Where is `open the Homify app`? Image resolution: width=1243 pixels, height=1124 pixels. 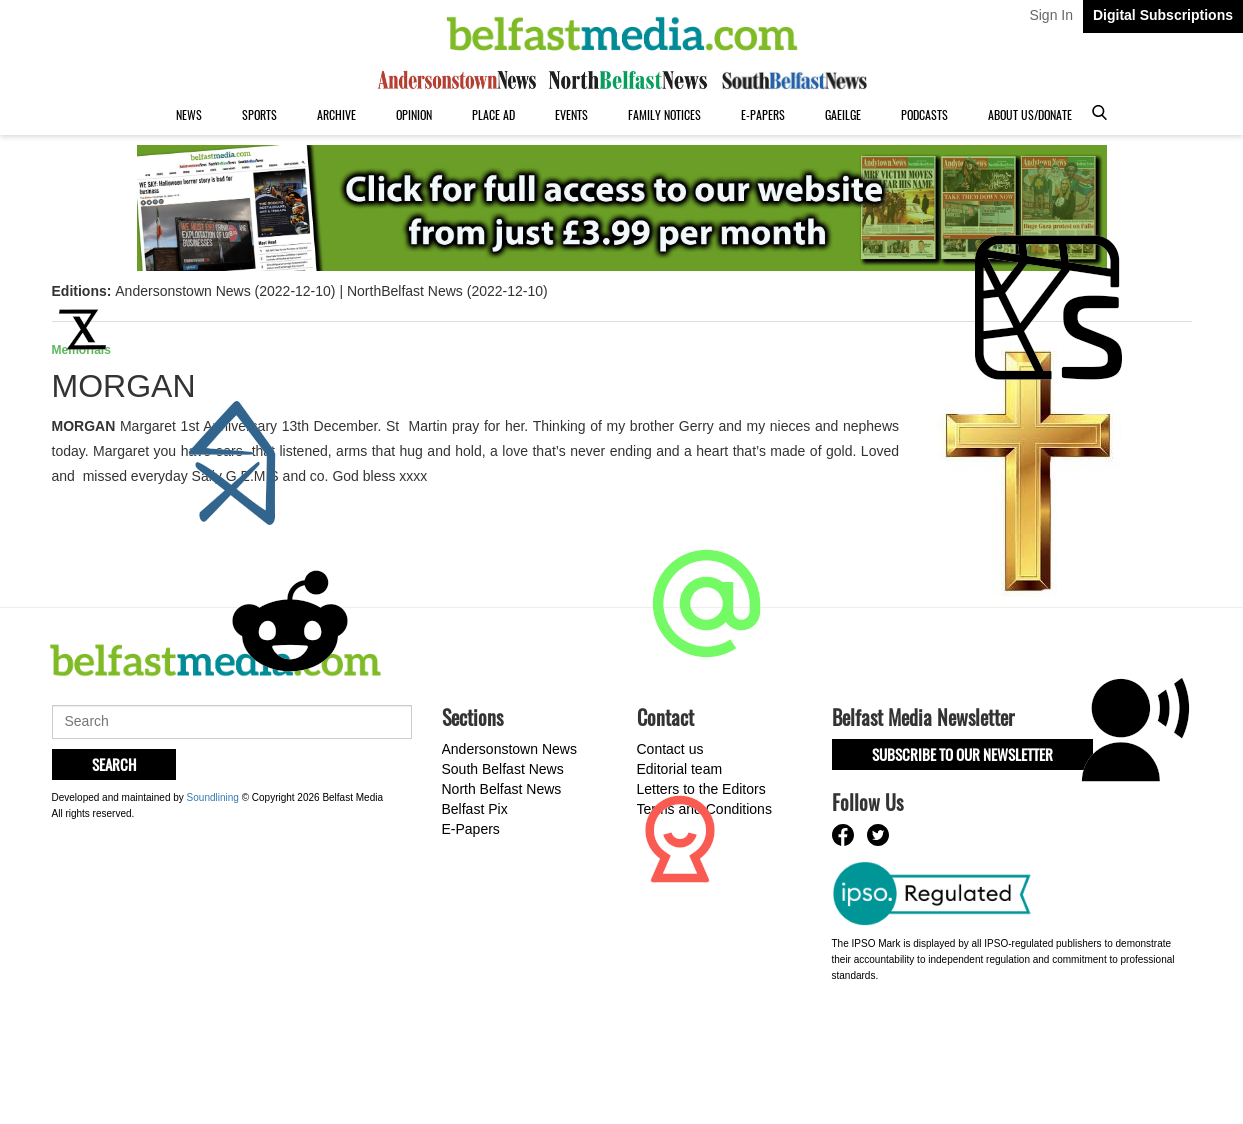 open the Homify app is located at coordinates (232, 463).